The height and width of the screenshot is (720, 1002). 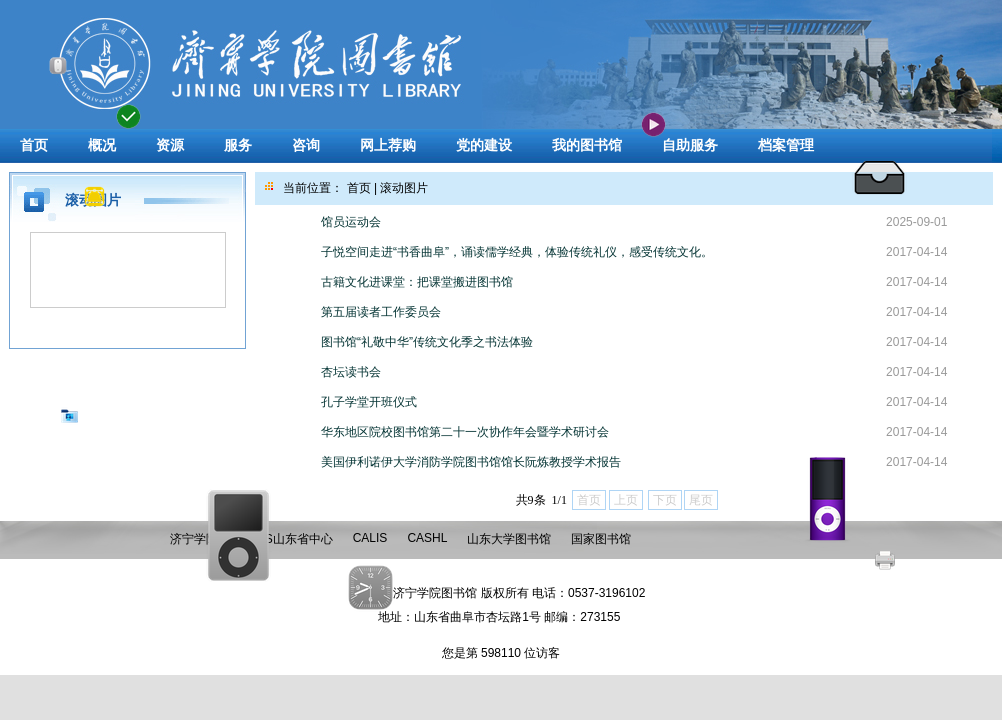 I want to click on access shape style library in iMovie, so click(x=94, y=196).